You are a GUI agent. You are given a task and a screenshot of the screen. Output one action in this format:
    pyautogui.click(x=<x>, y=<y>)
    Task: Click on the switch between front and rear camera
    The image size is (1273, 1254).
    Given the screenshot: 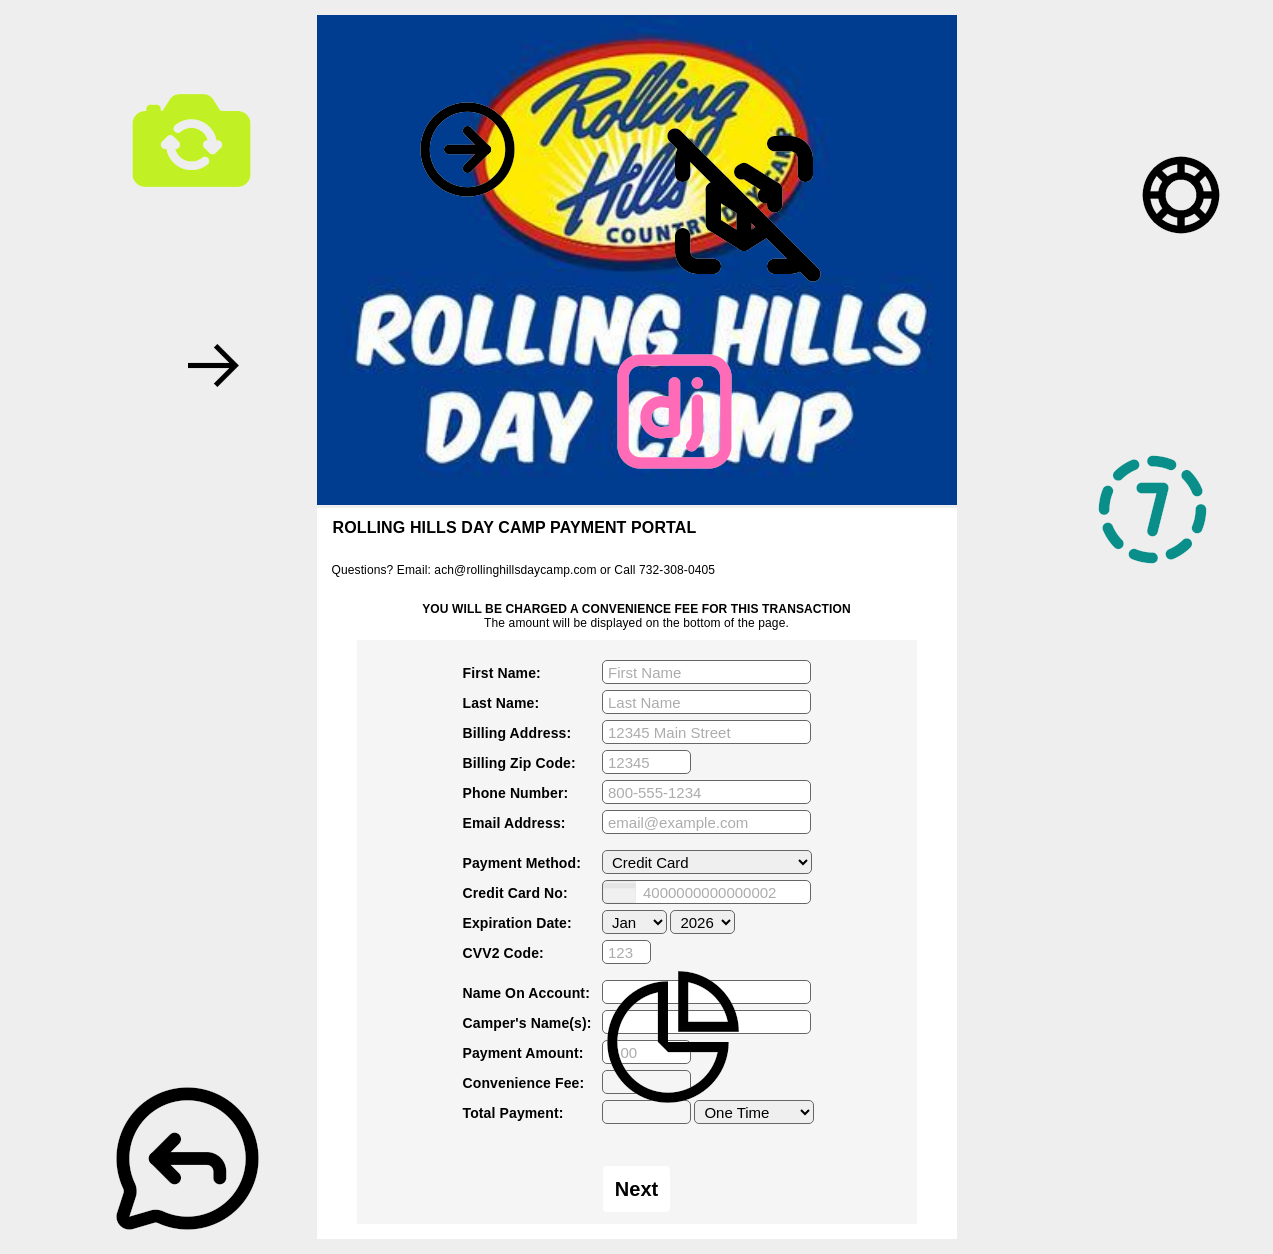 What is the action you would take?
    pyautogui.click(x=191, y=140)
    